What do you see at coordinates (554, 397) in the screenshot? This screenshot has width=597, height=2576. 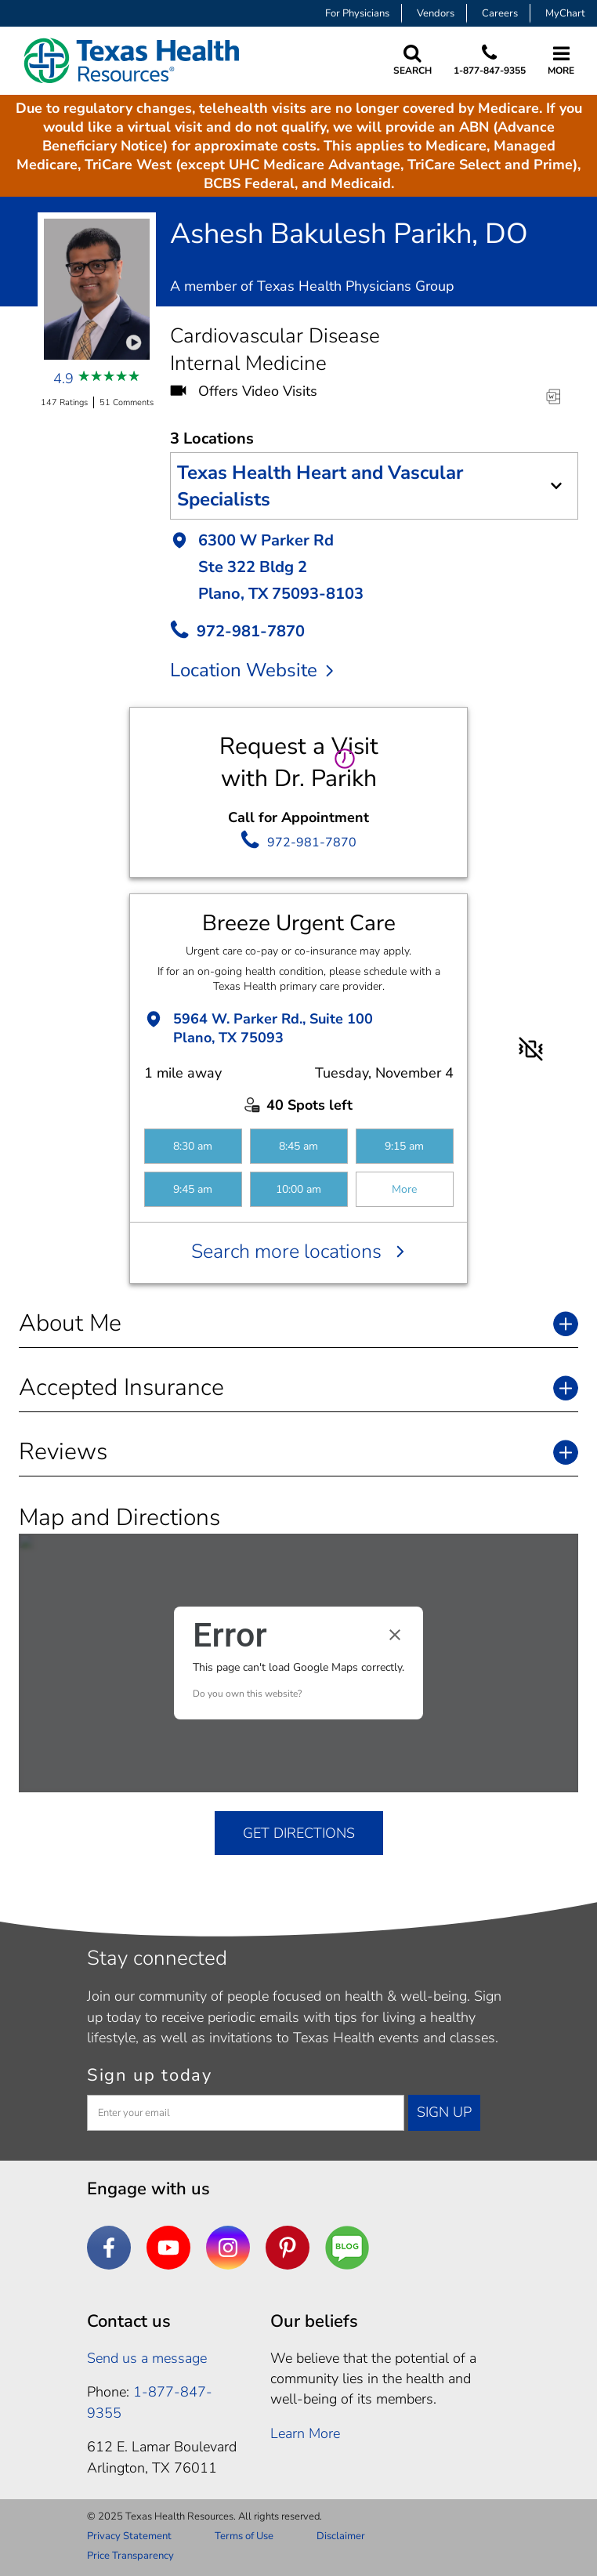 I see `open Microsoft Word` at bounding box center [554, 397].